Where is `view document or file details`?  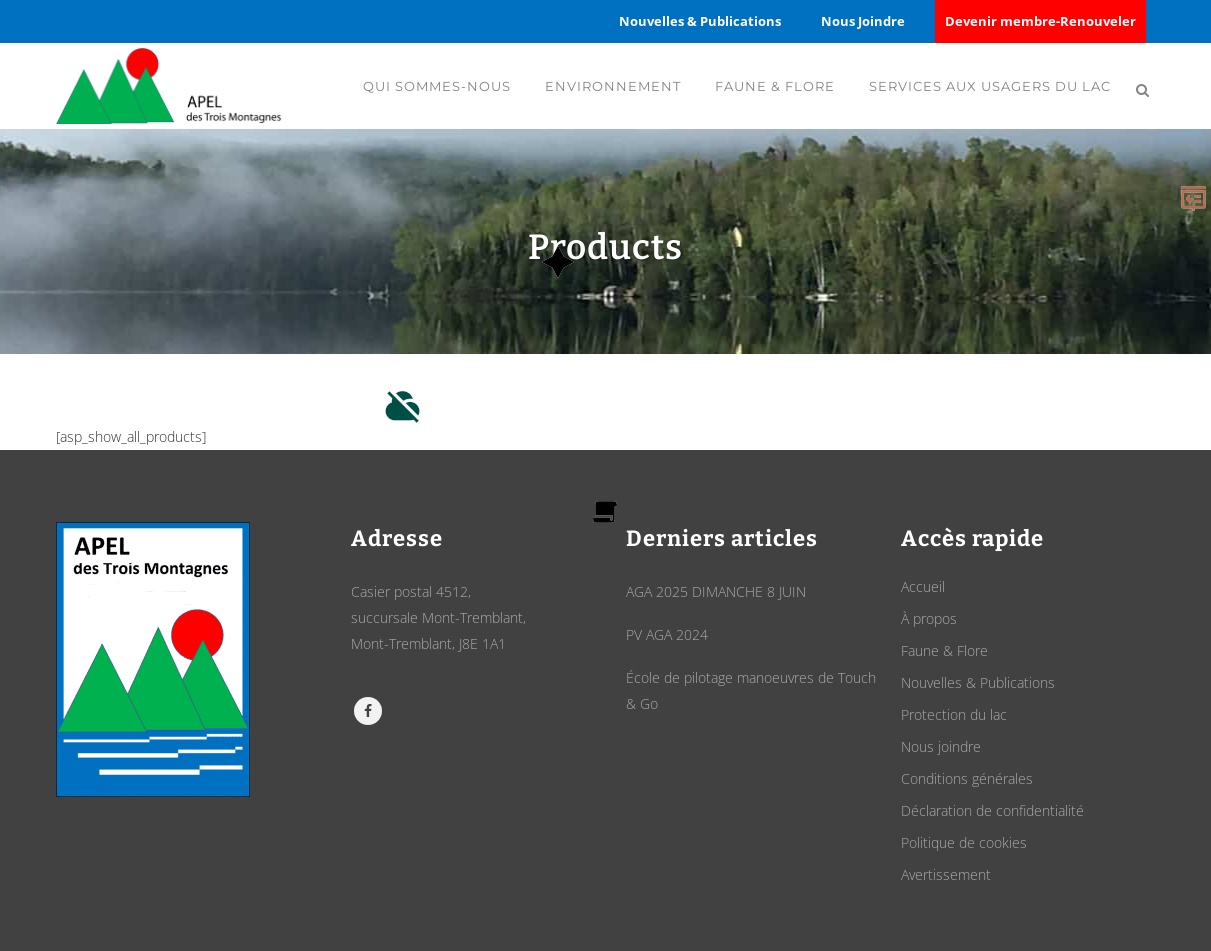 view document or file details is located at coordinates (605, 512).